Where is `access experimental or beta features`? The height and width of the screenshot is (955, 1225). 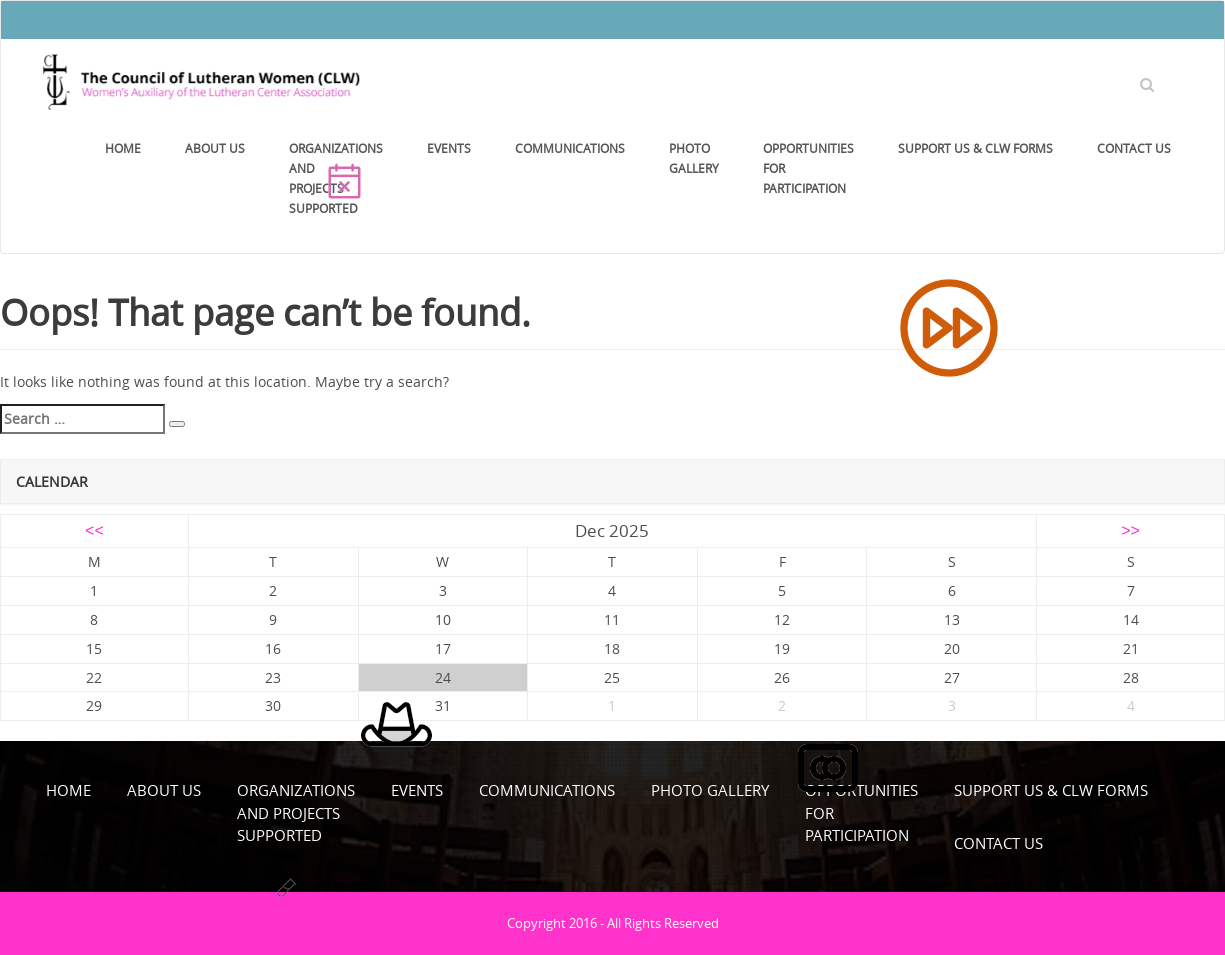
access experimental or beta features is located at coordinates (286, 887).